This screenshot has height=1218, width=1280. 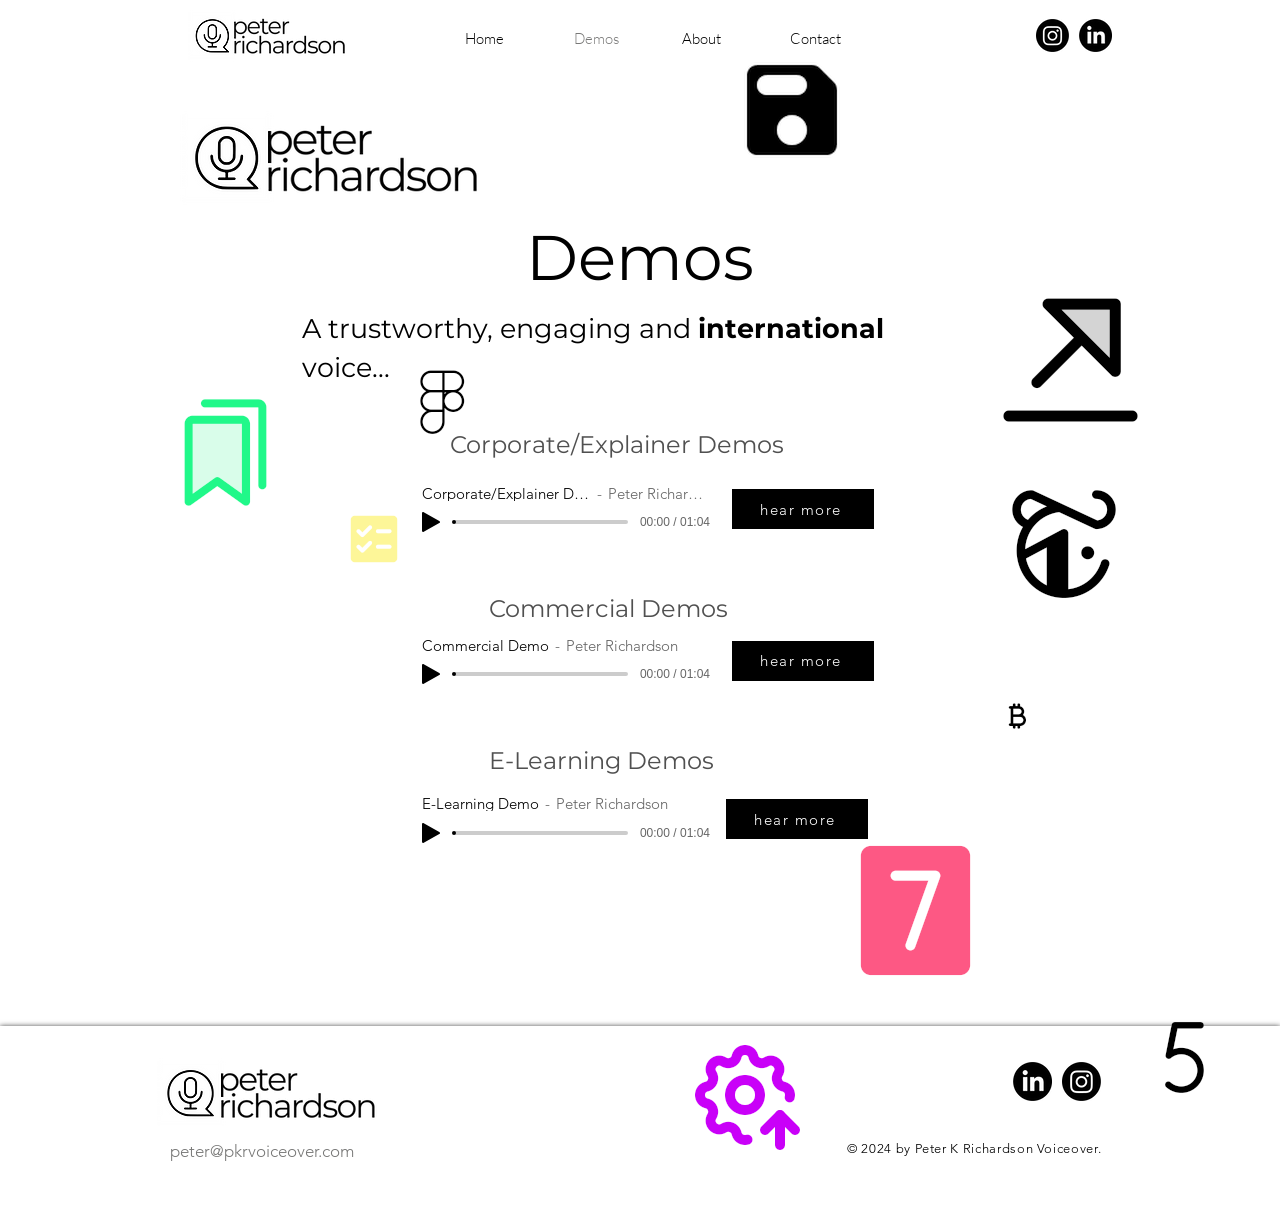 I want to click on indicates the number five in a list or sequence, so click(x=1184, y=1057).